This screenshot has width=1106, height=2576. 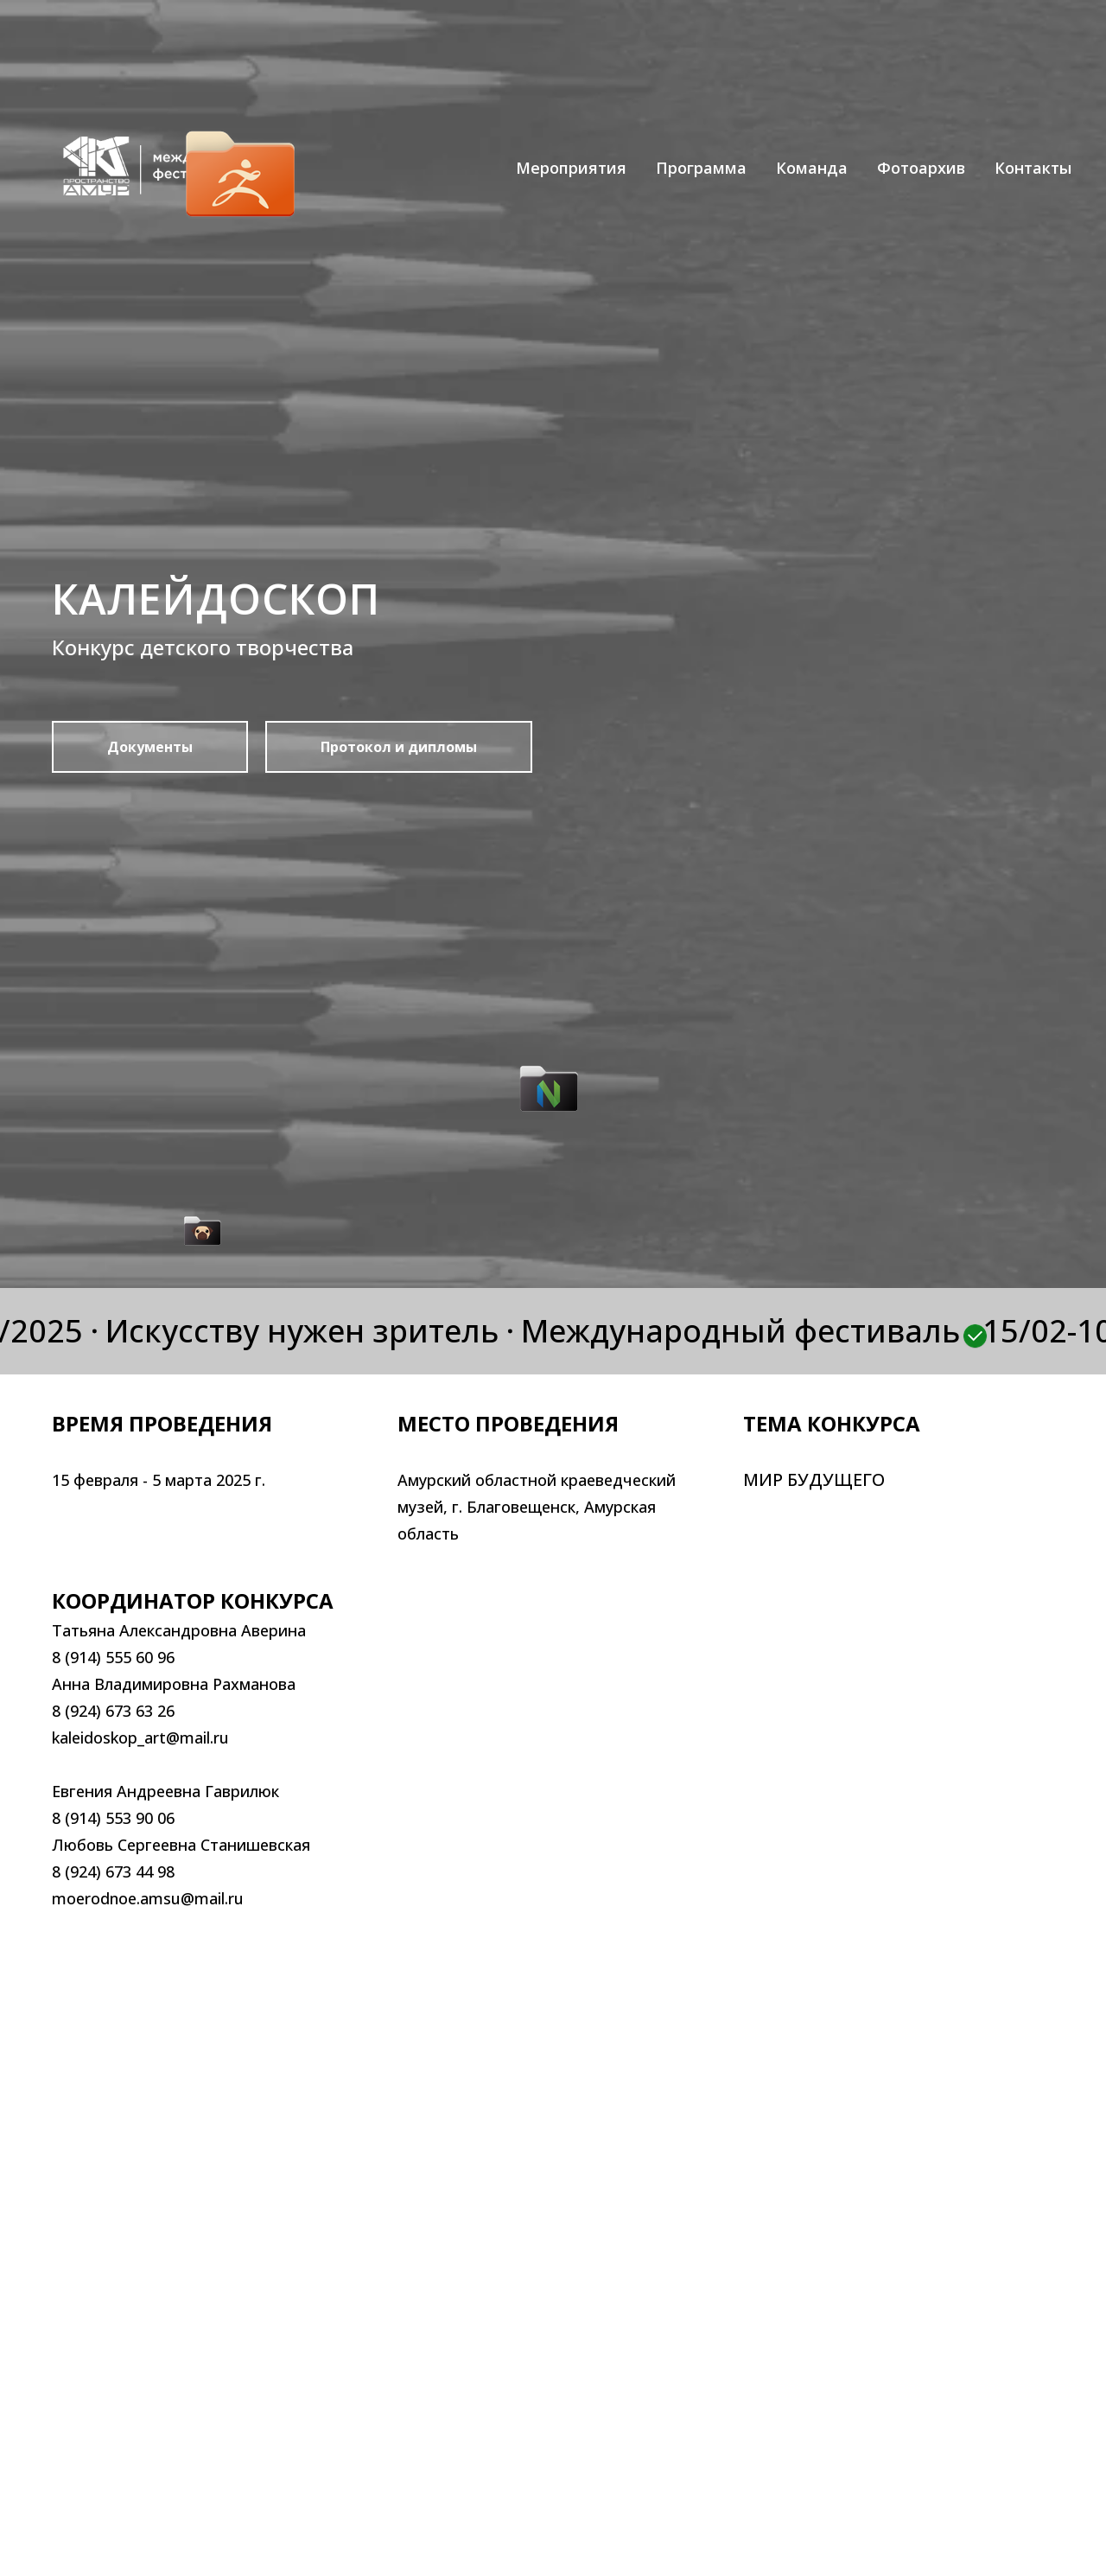 I want to click on indicates dropbox file is fully synced, so click(x=975, y=1336).